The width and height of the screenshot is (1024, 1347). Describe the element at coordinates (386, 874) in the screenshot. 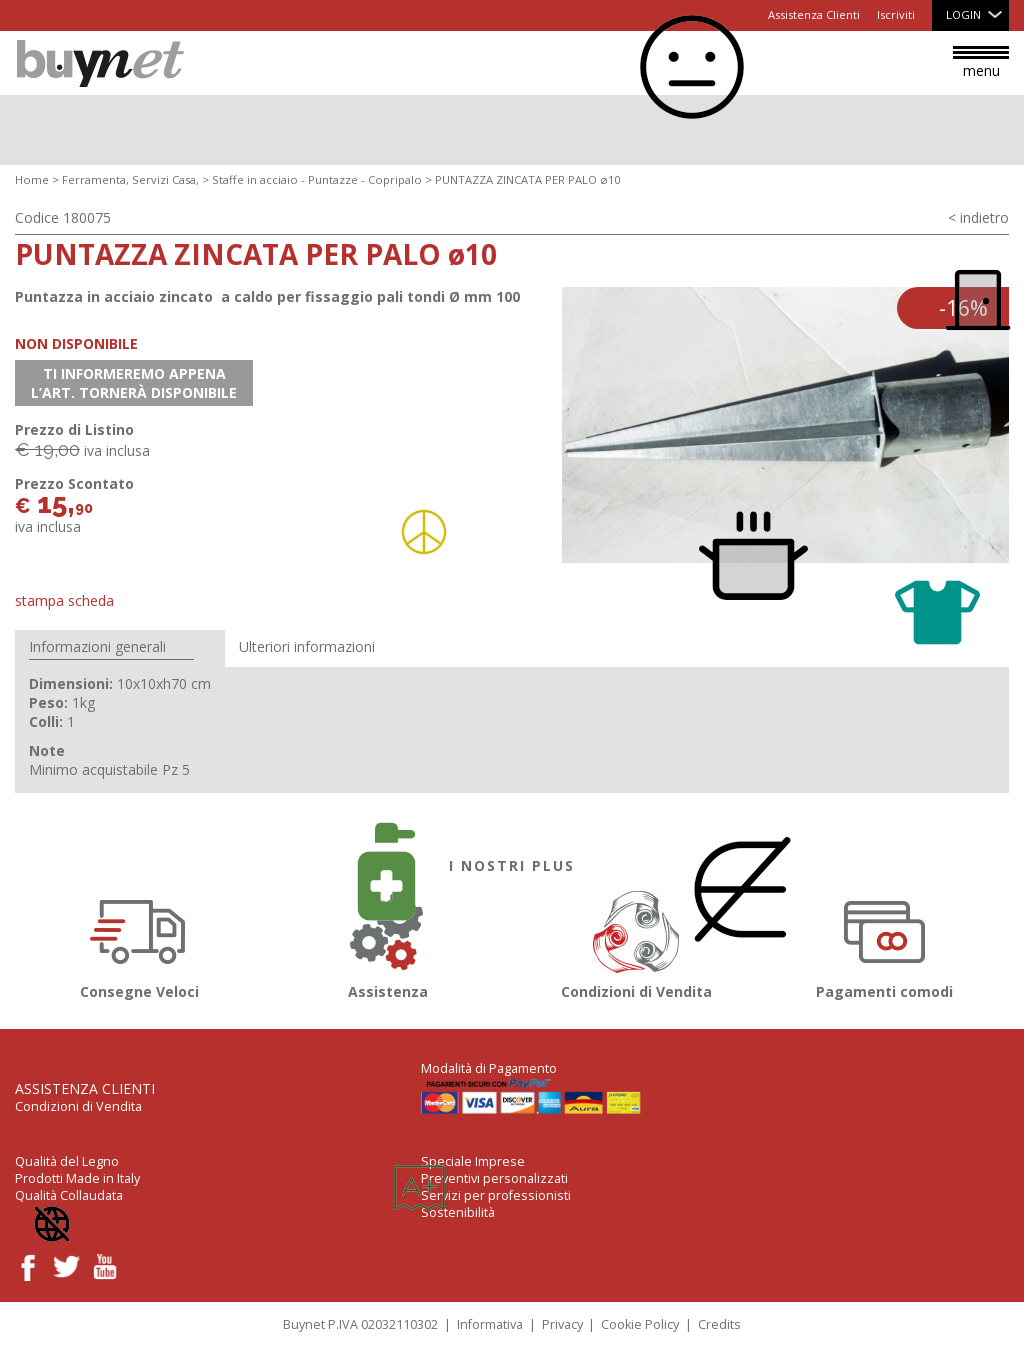

I see `access medical supplies or first aid resources` at that location.